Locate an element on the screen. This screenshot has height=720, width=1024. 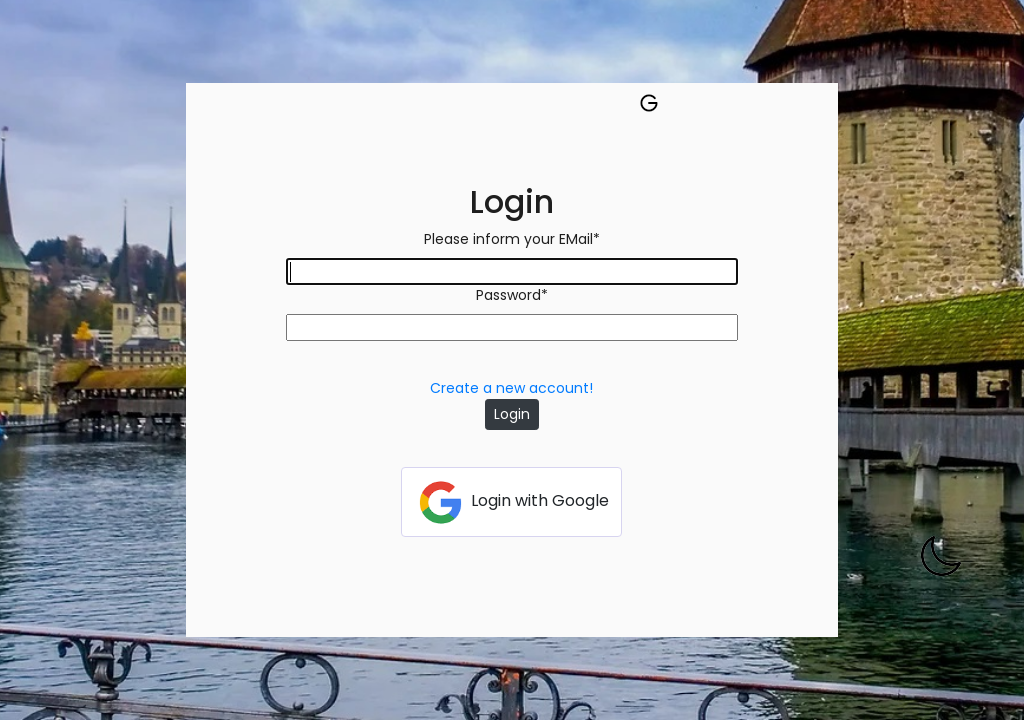
enable dark mode is located at coordinates (941, 556).